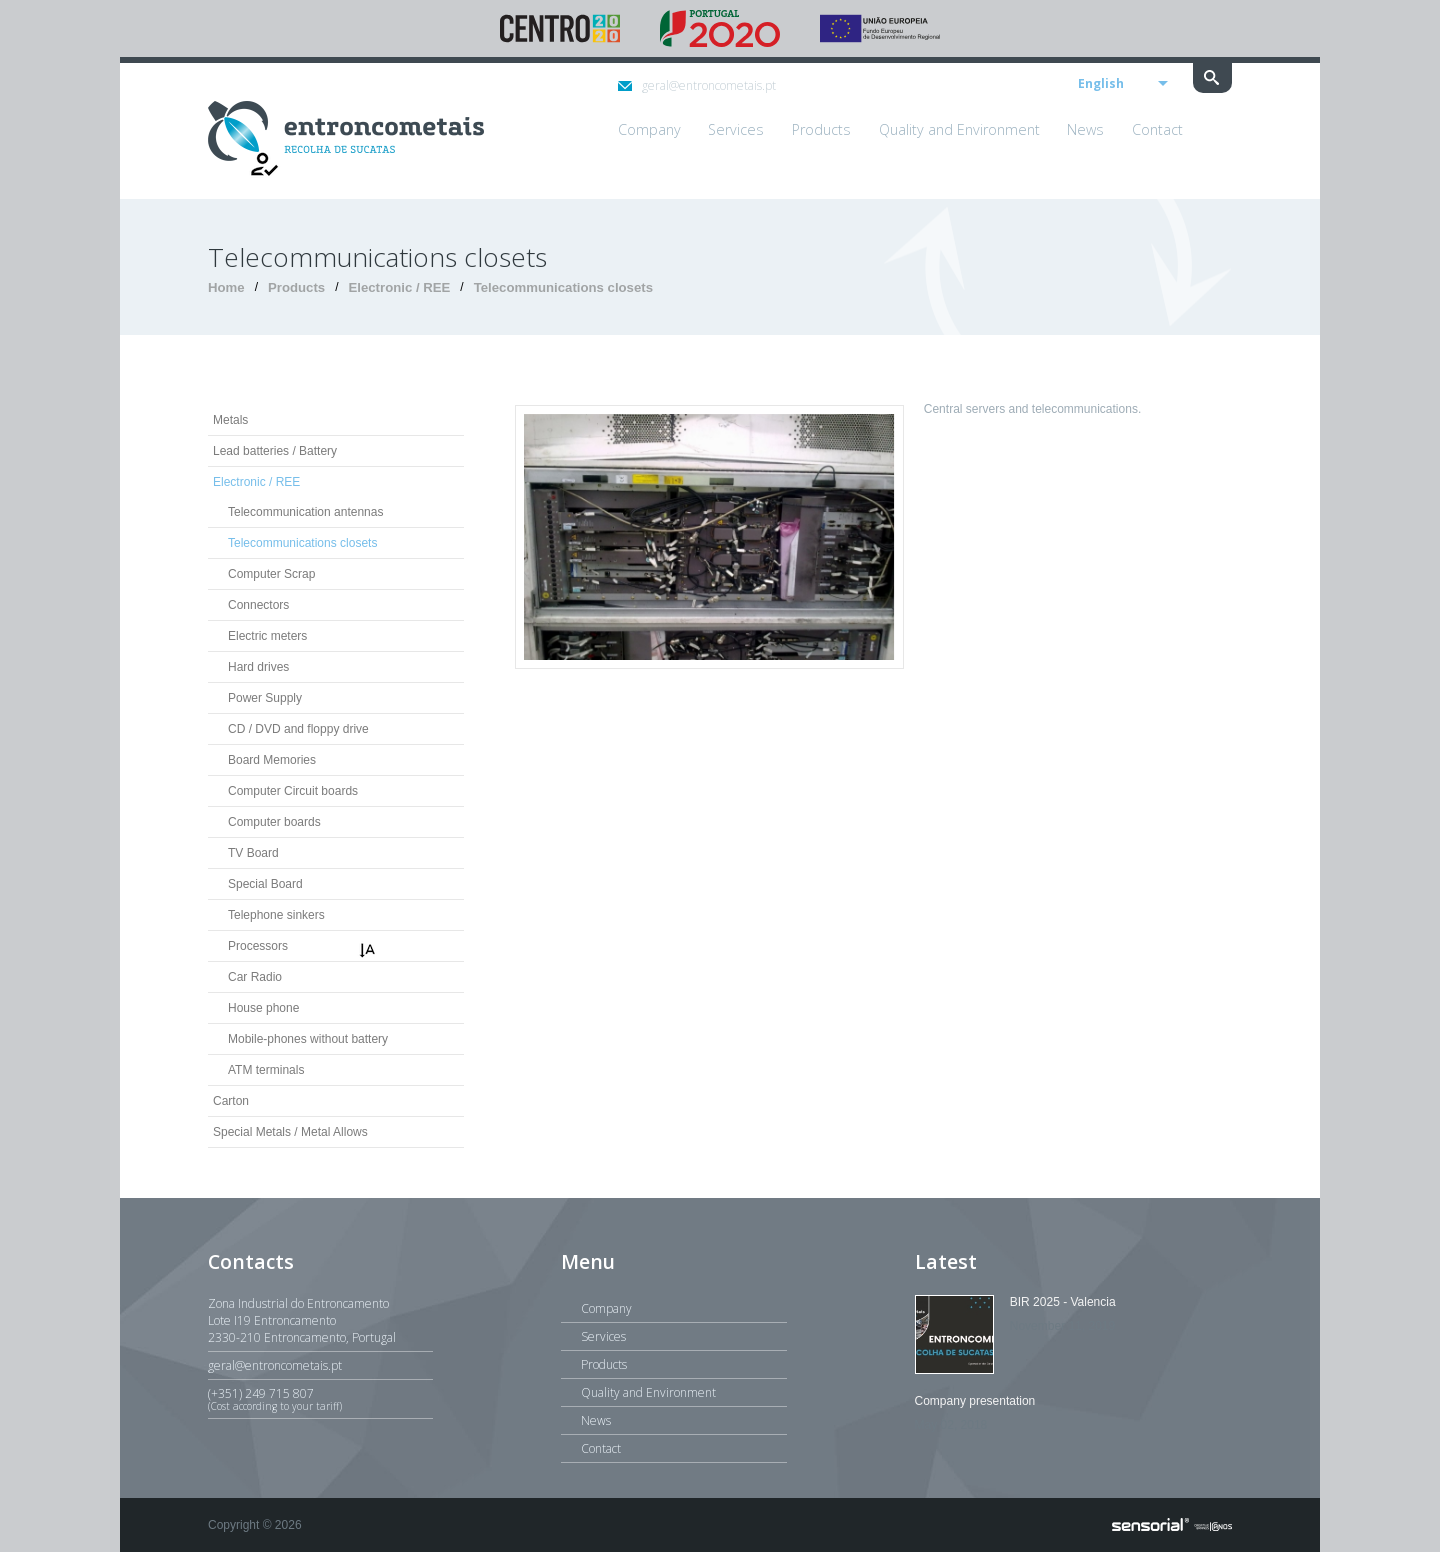 This screenshot has height=1552, width=1440. I want to click on rotate text to vertical orientation, so click(367, 950).